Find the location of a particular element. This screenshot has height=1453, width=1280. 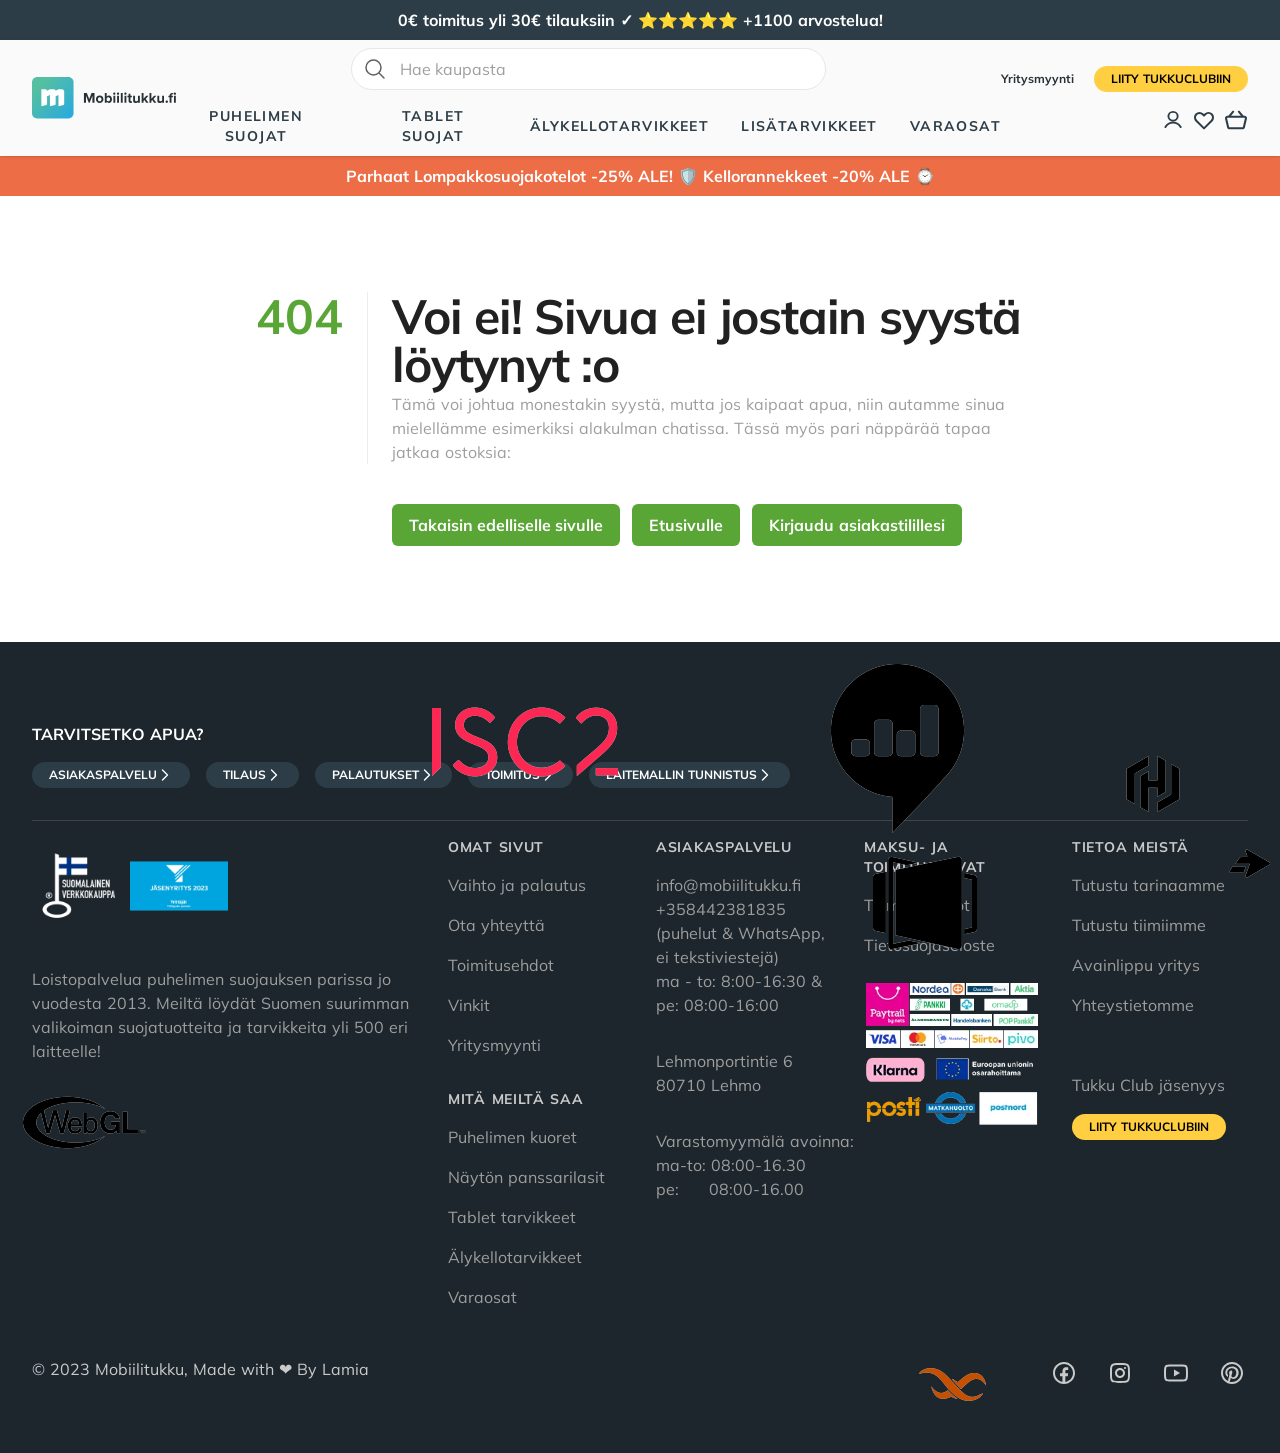

ISC² official logo is located at coordinates (525, 742).